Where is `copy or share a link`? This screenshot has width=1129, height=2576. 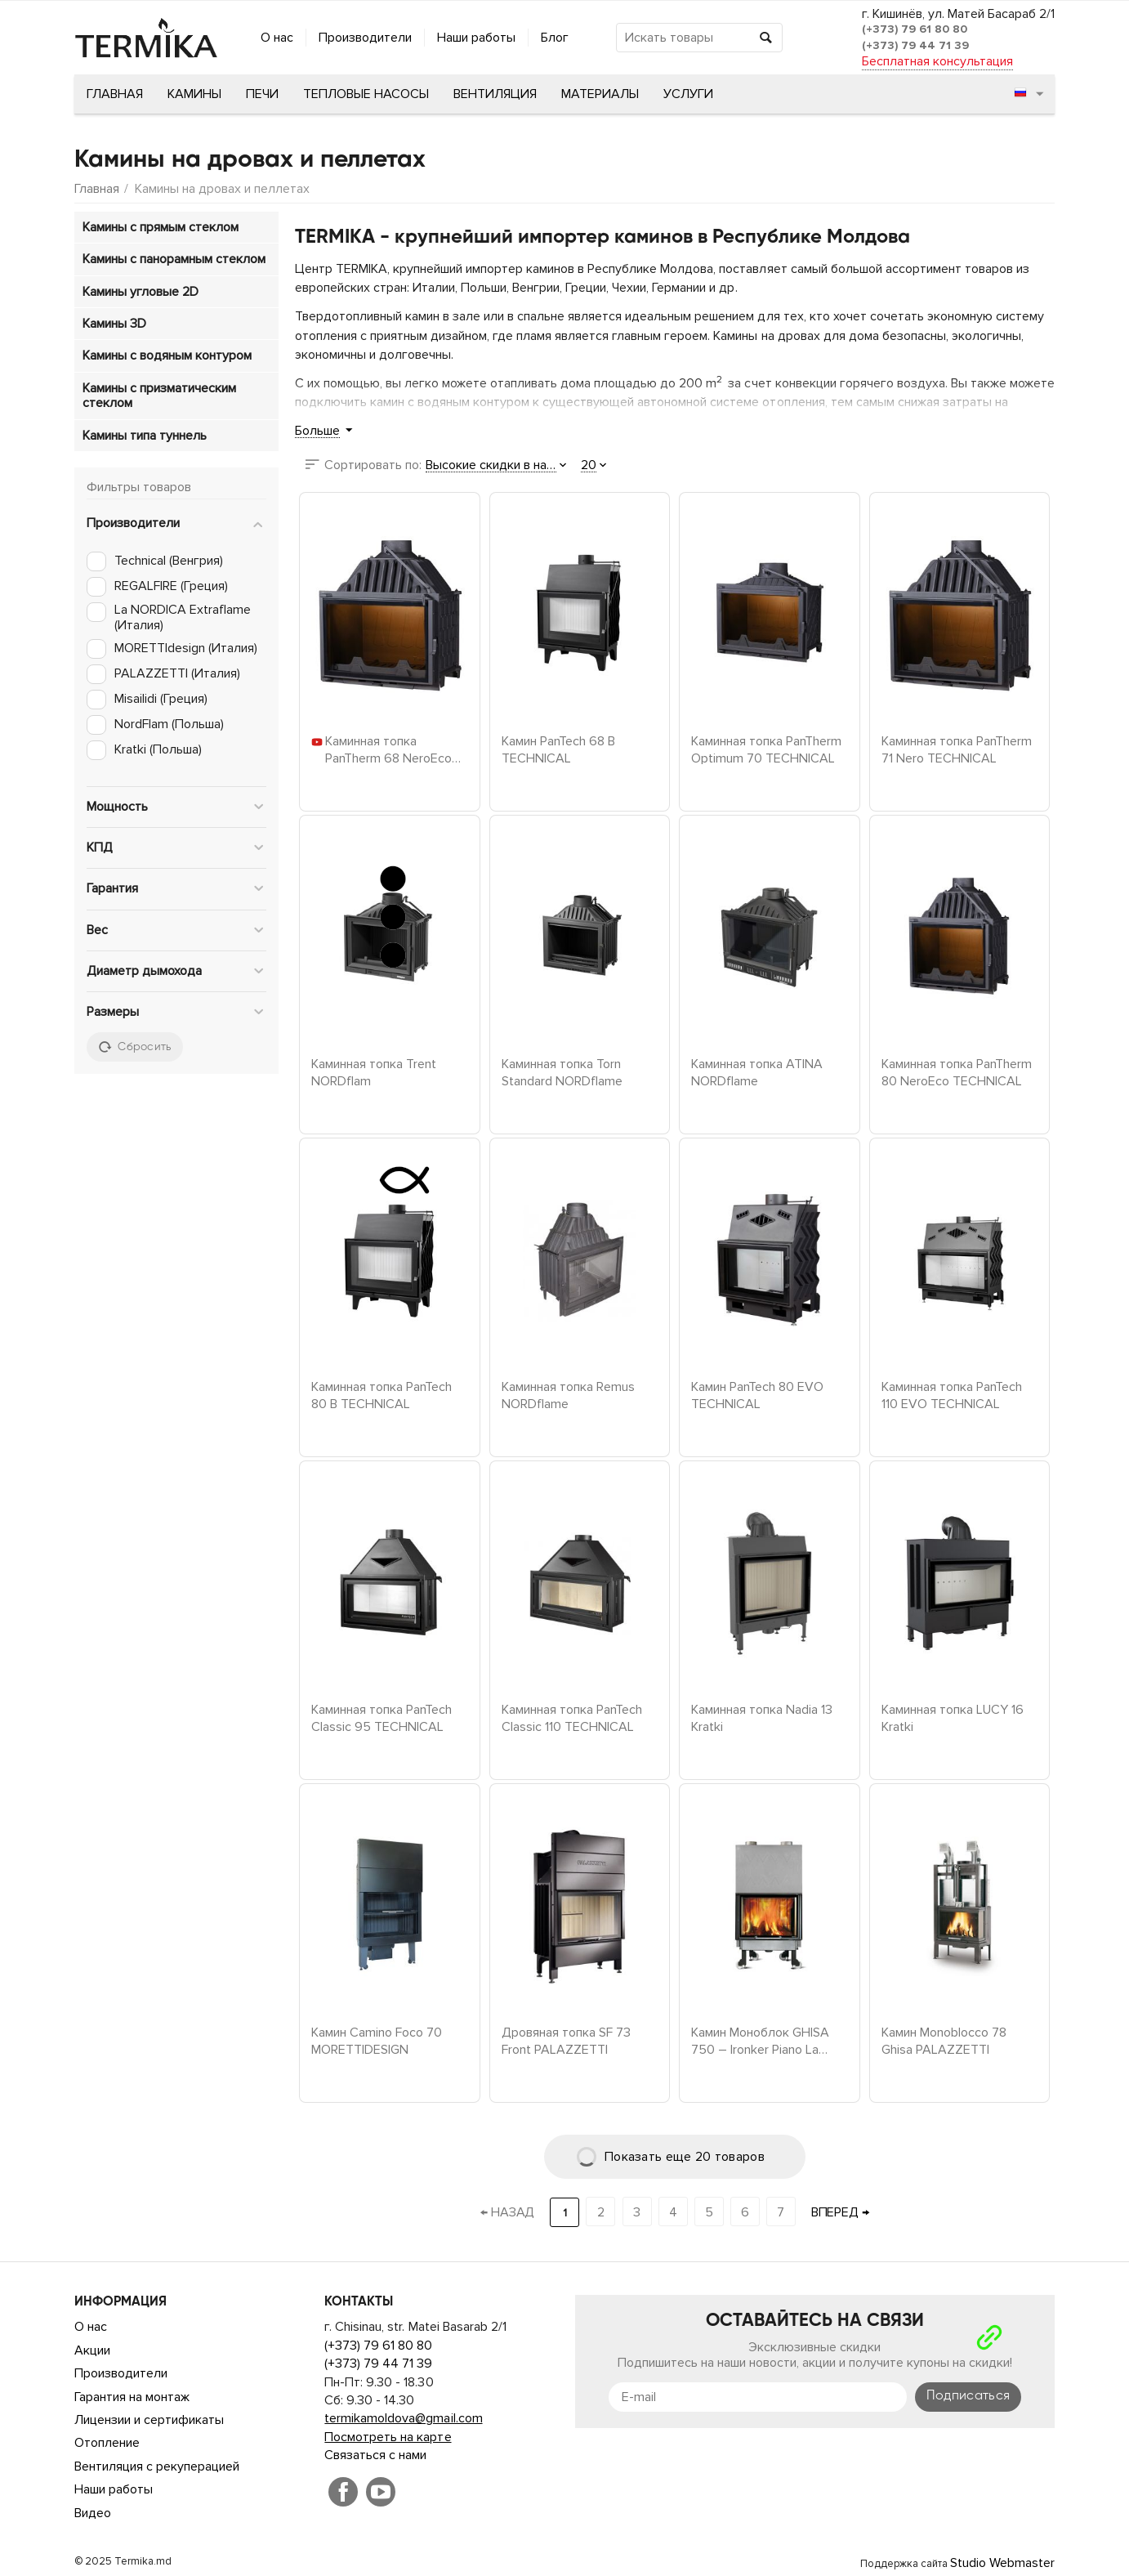
copy or share a link is located at coordinates (989, 2337).